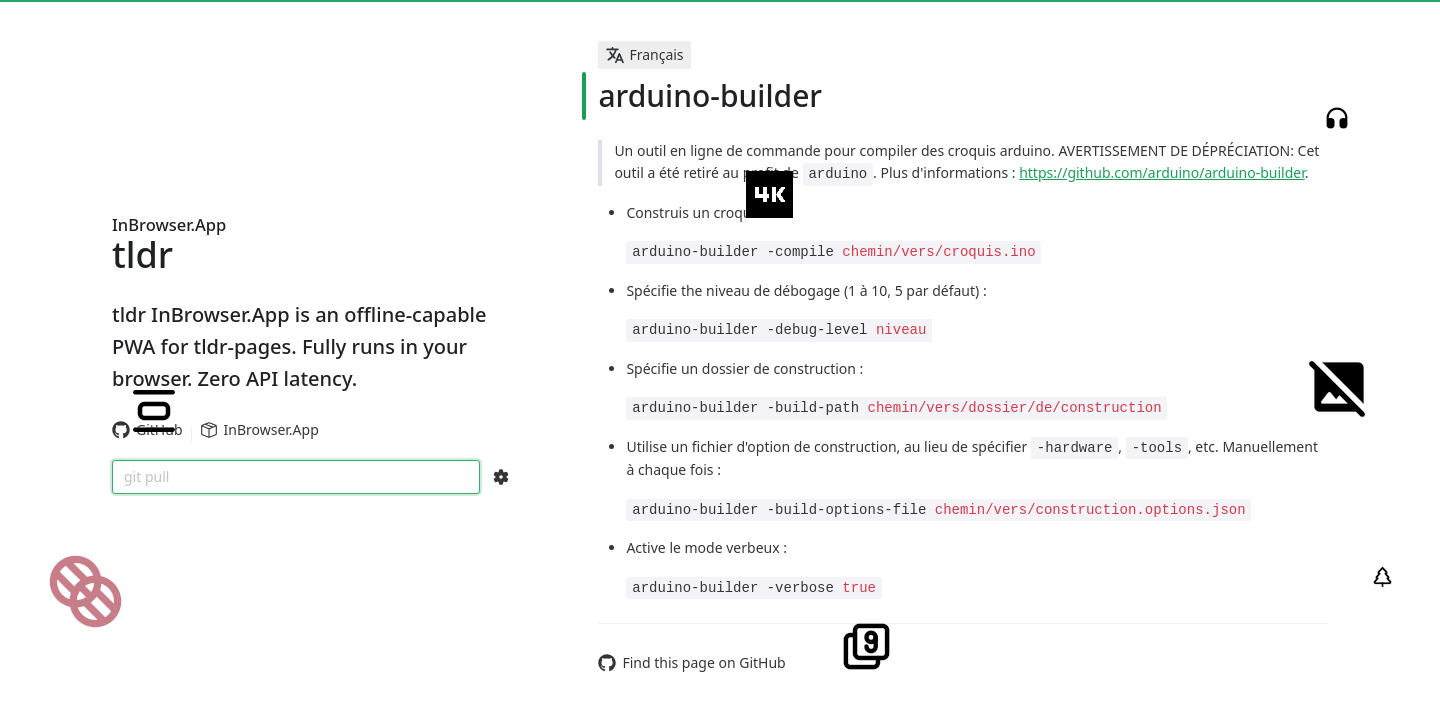  I want to click on merge or combine selected objects, so click(85, 591).